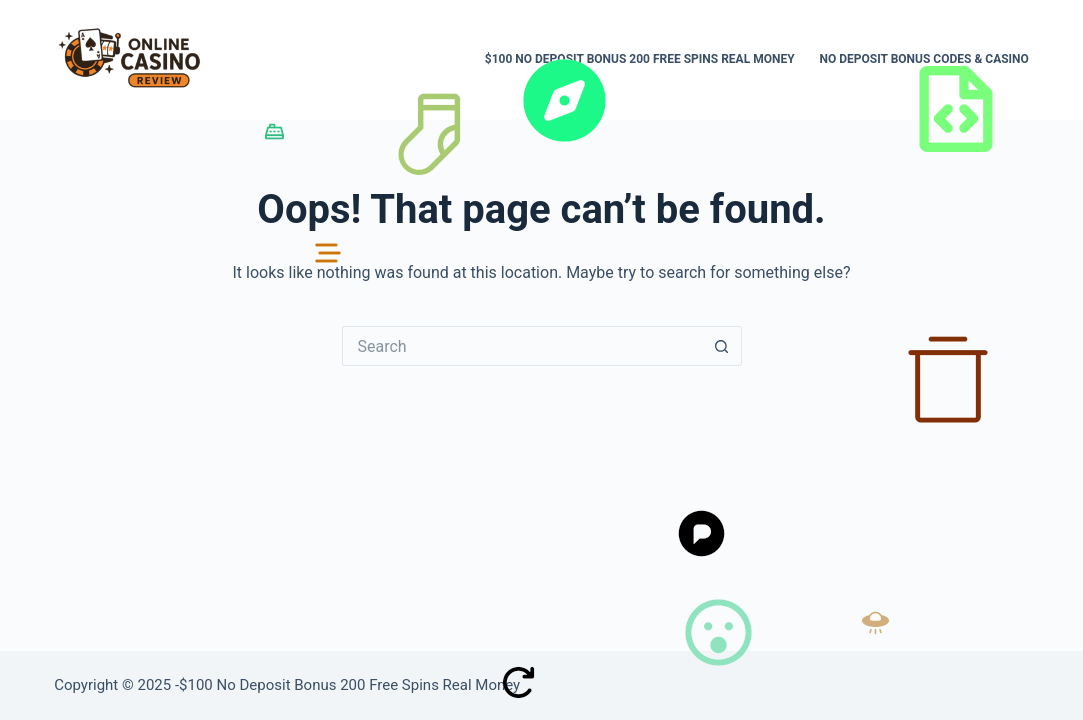 Image resolution: width=1083 pixels, height=720 pixels. I want to click on delete this item, so click(948, 383).